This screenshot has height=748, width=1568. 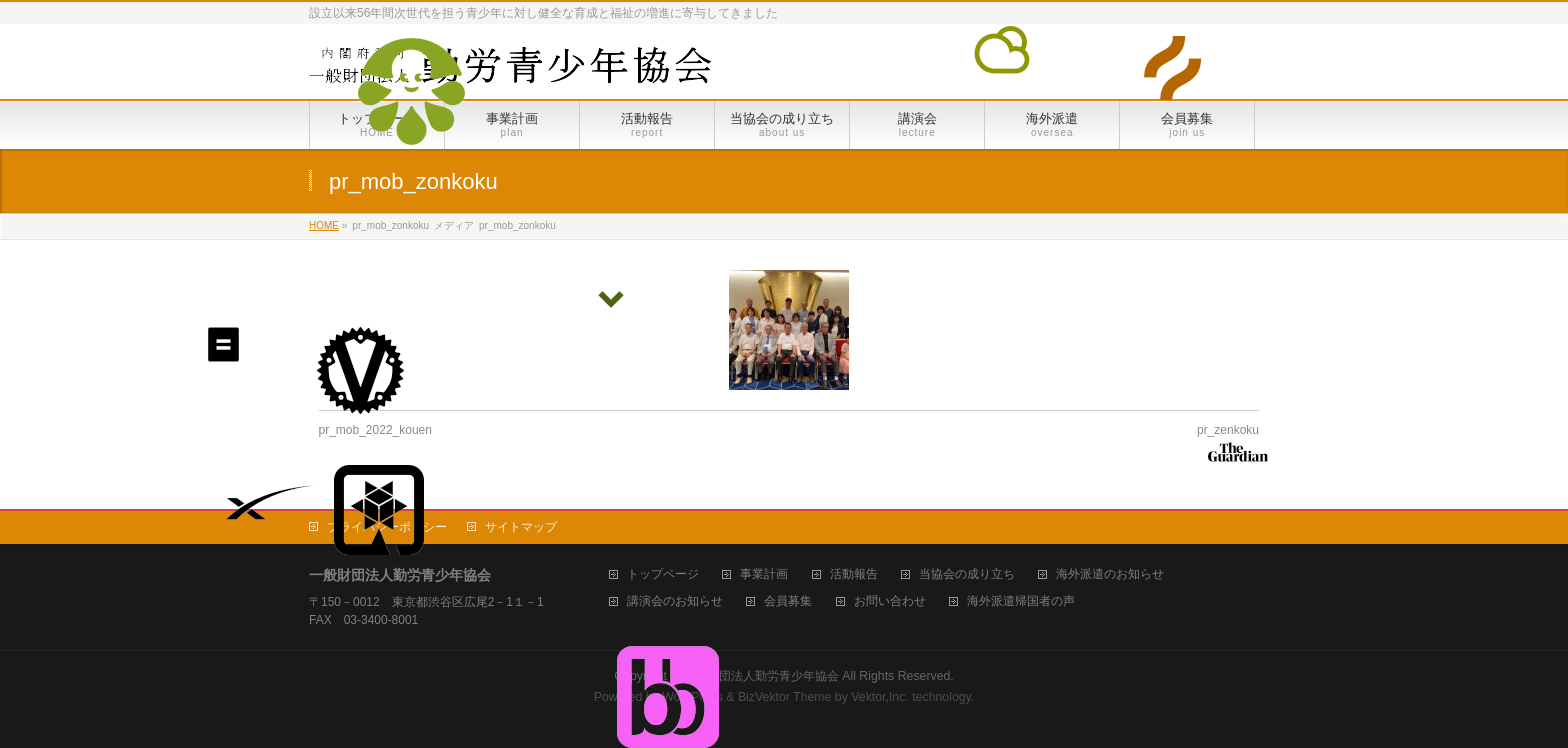 I want to click on visit the Custom Ink website, so click(x=411, y=91).